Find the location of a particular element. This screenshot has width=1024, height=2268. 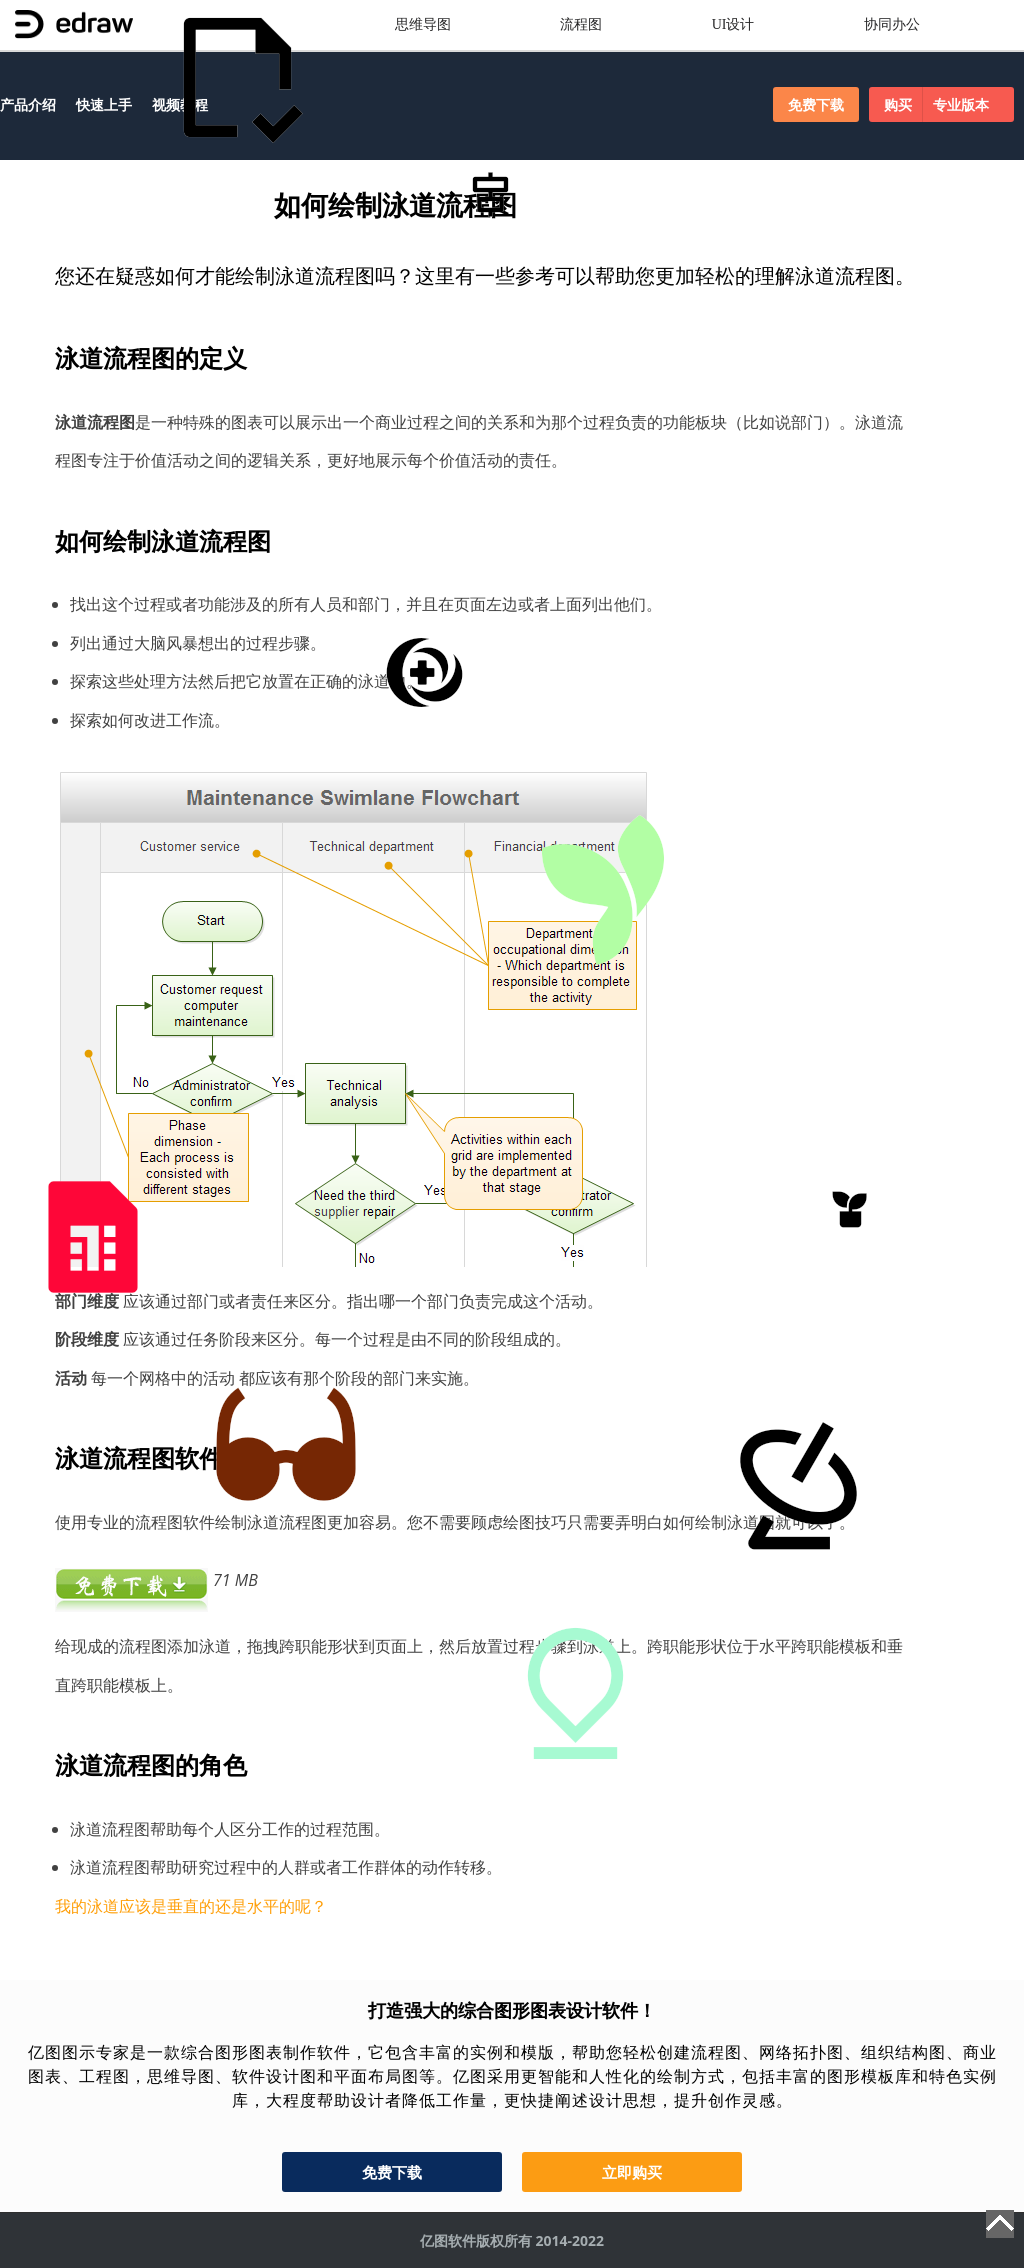

mark a location on the map is located at coordinates (575, 1687).